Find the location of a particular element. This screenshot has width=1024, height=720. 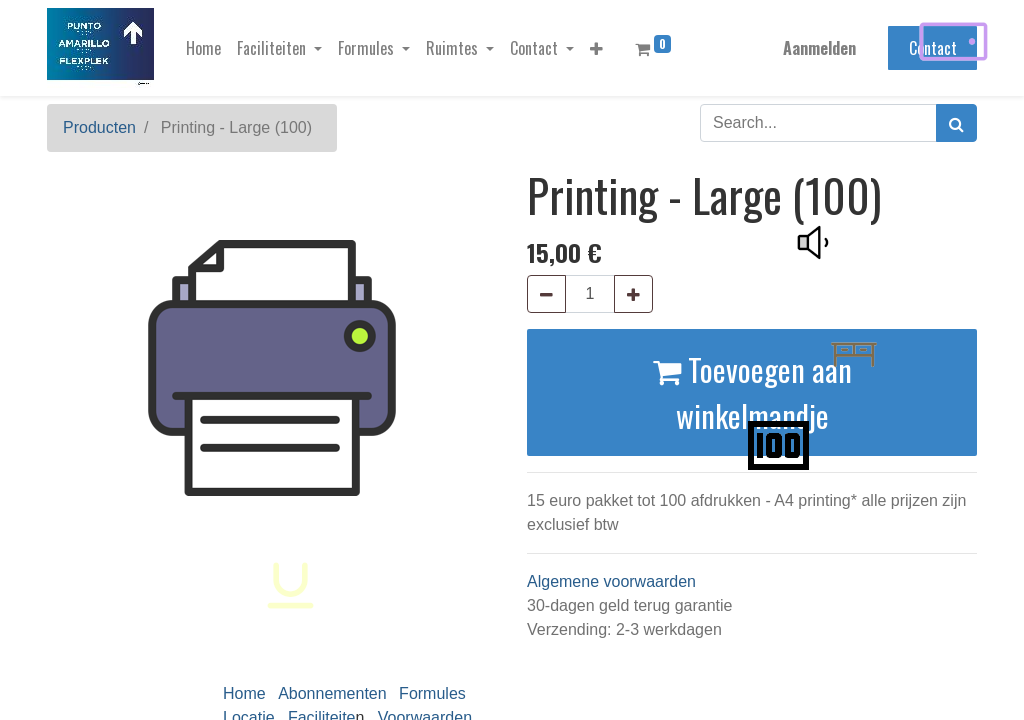

apply underline formatting to selected text is located at coordinates (290, 585).